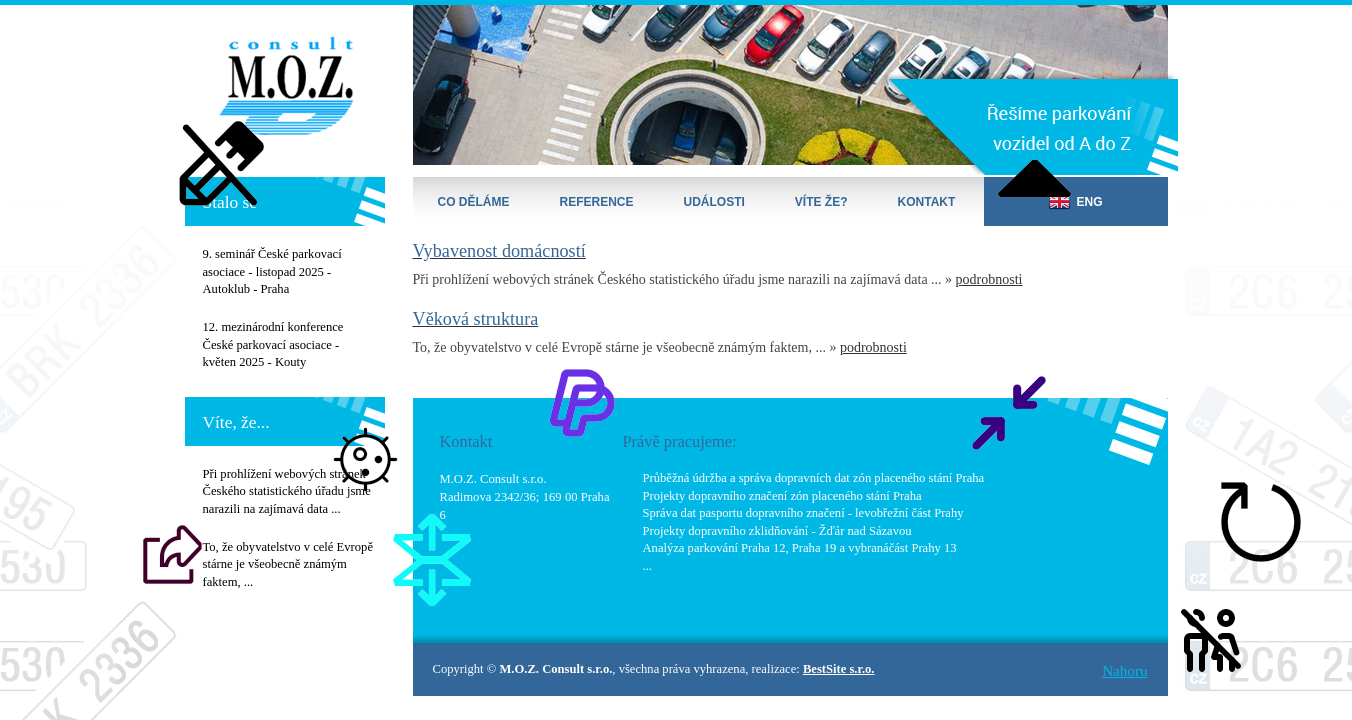 The image size is (1352, 720). Describe the element at coordinates (172, 554) in the screenshot. I see `share this file or content` at that location.